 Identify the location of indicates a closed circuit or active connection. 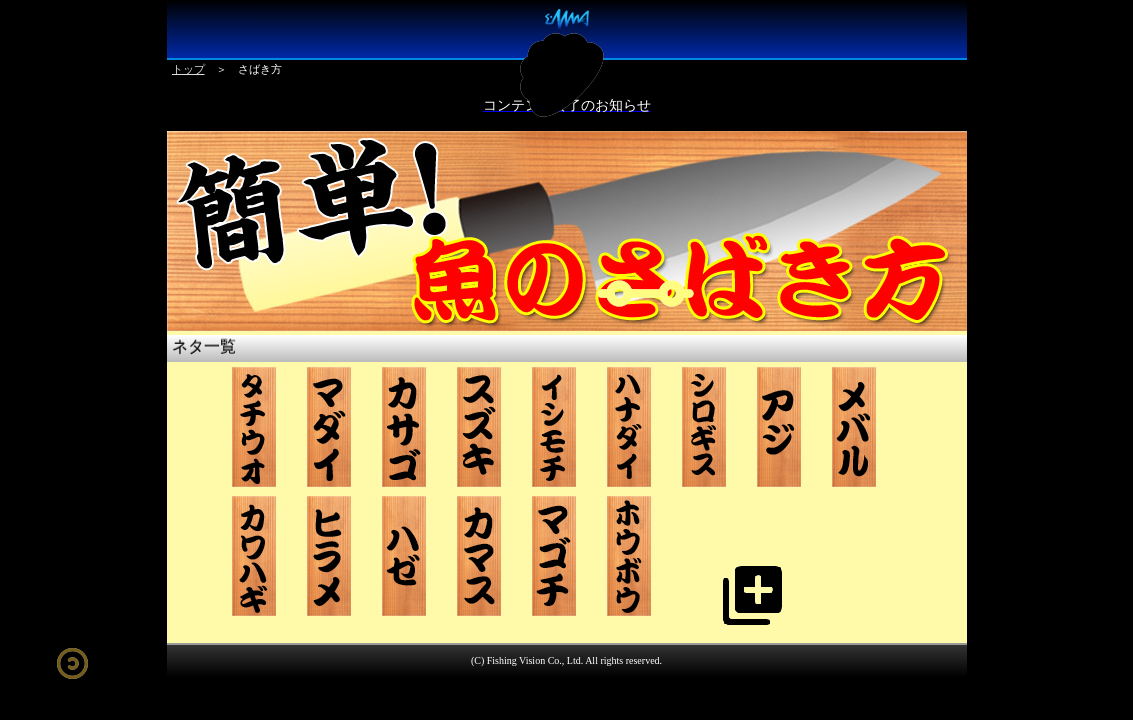
(645, 293).